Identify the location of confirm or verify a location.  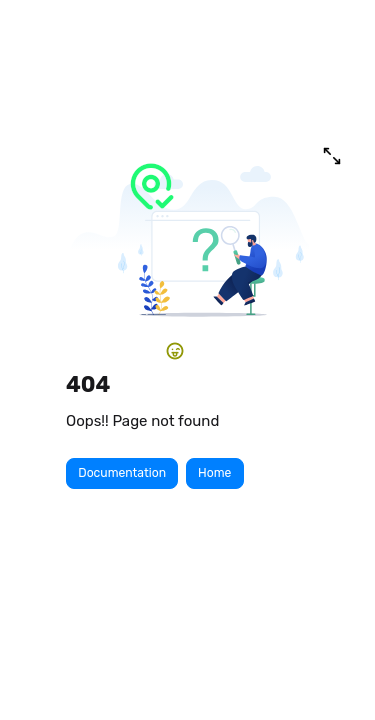
(151, 186).